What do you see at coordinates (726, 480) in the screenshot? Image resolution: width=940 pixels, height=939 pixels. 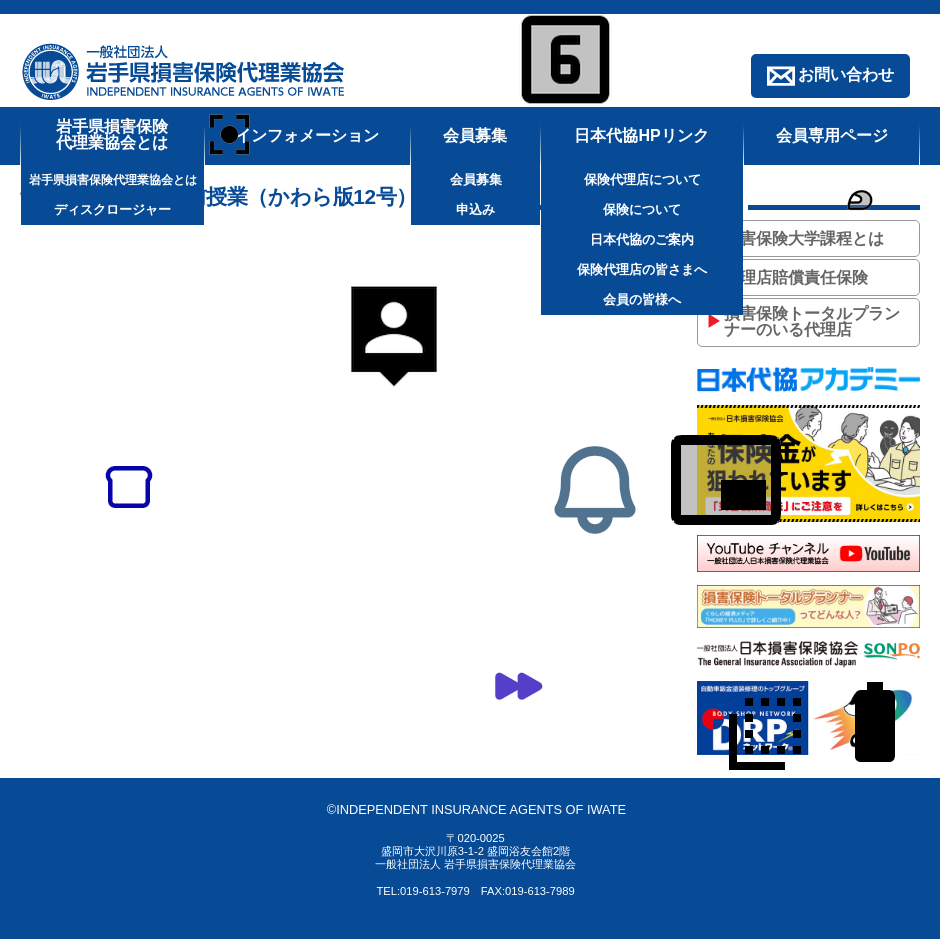 I see `add branding or watermark to content` at bounding box center [726, 480].